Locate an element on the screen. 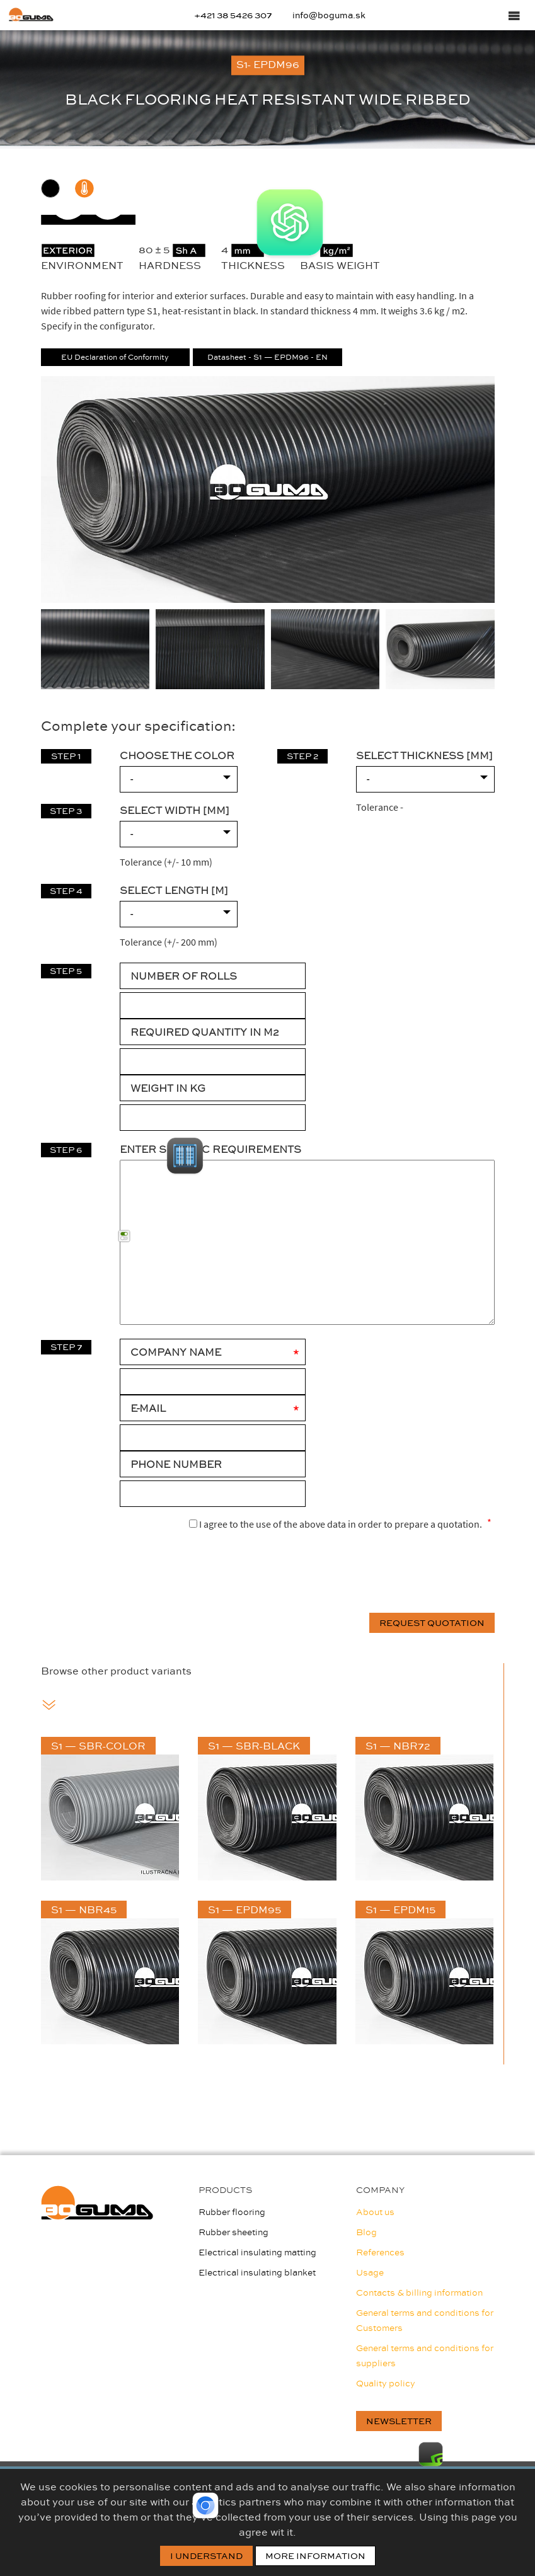  open chromium web browser is located at coordinates (205, 2505).